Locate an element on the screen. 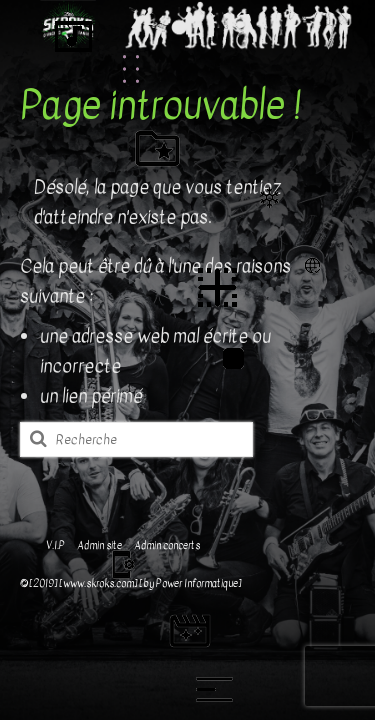 This screenshot has width=375, height=720. apply filters or effects to a video is located at coordinates (190, 631).